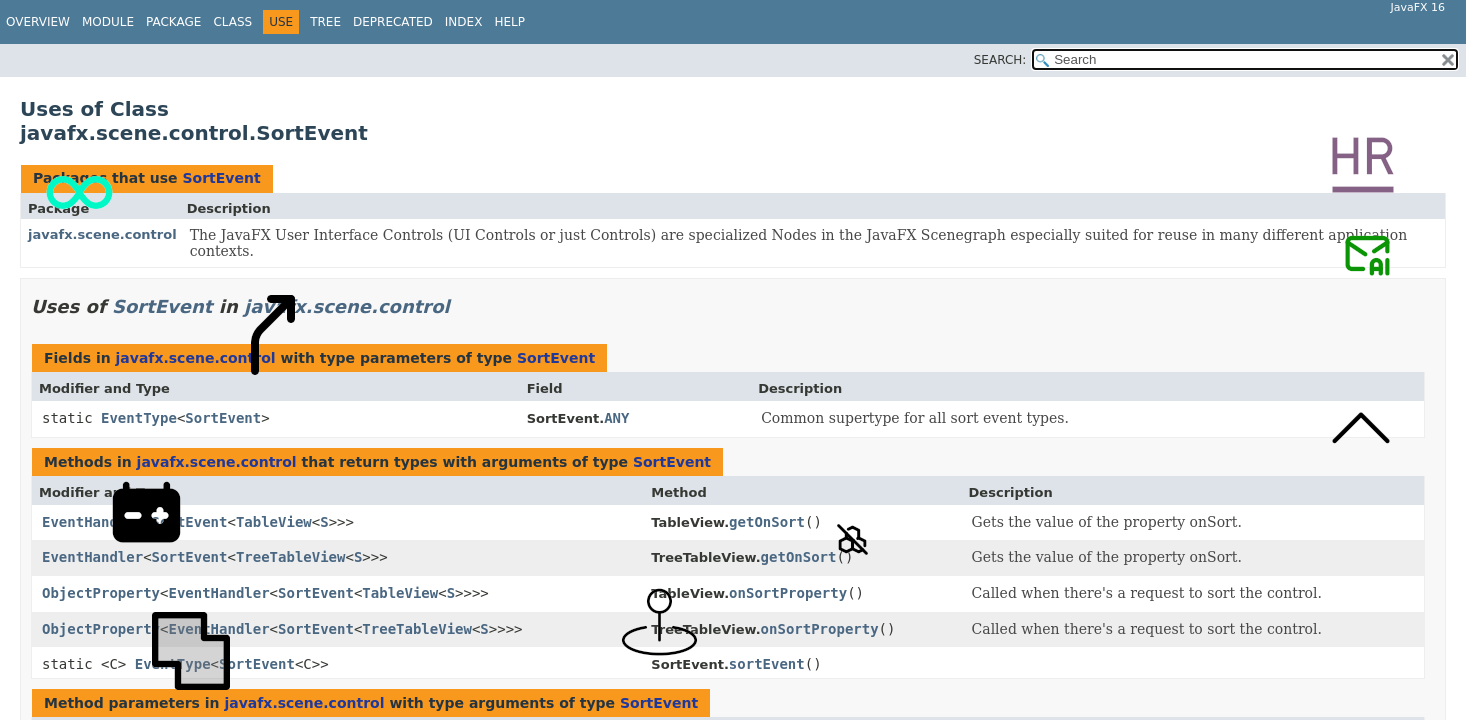 The width and height of the screenshot is (1466, 720). Describe the element at coordinates (1367, 253) in the screenshot. I see `access AI-powered email features` at that location.